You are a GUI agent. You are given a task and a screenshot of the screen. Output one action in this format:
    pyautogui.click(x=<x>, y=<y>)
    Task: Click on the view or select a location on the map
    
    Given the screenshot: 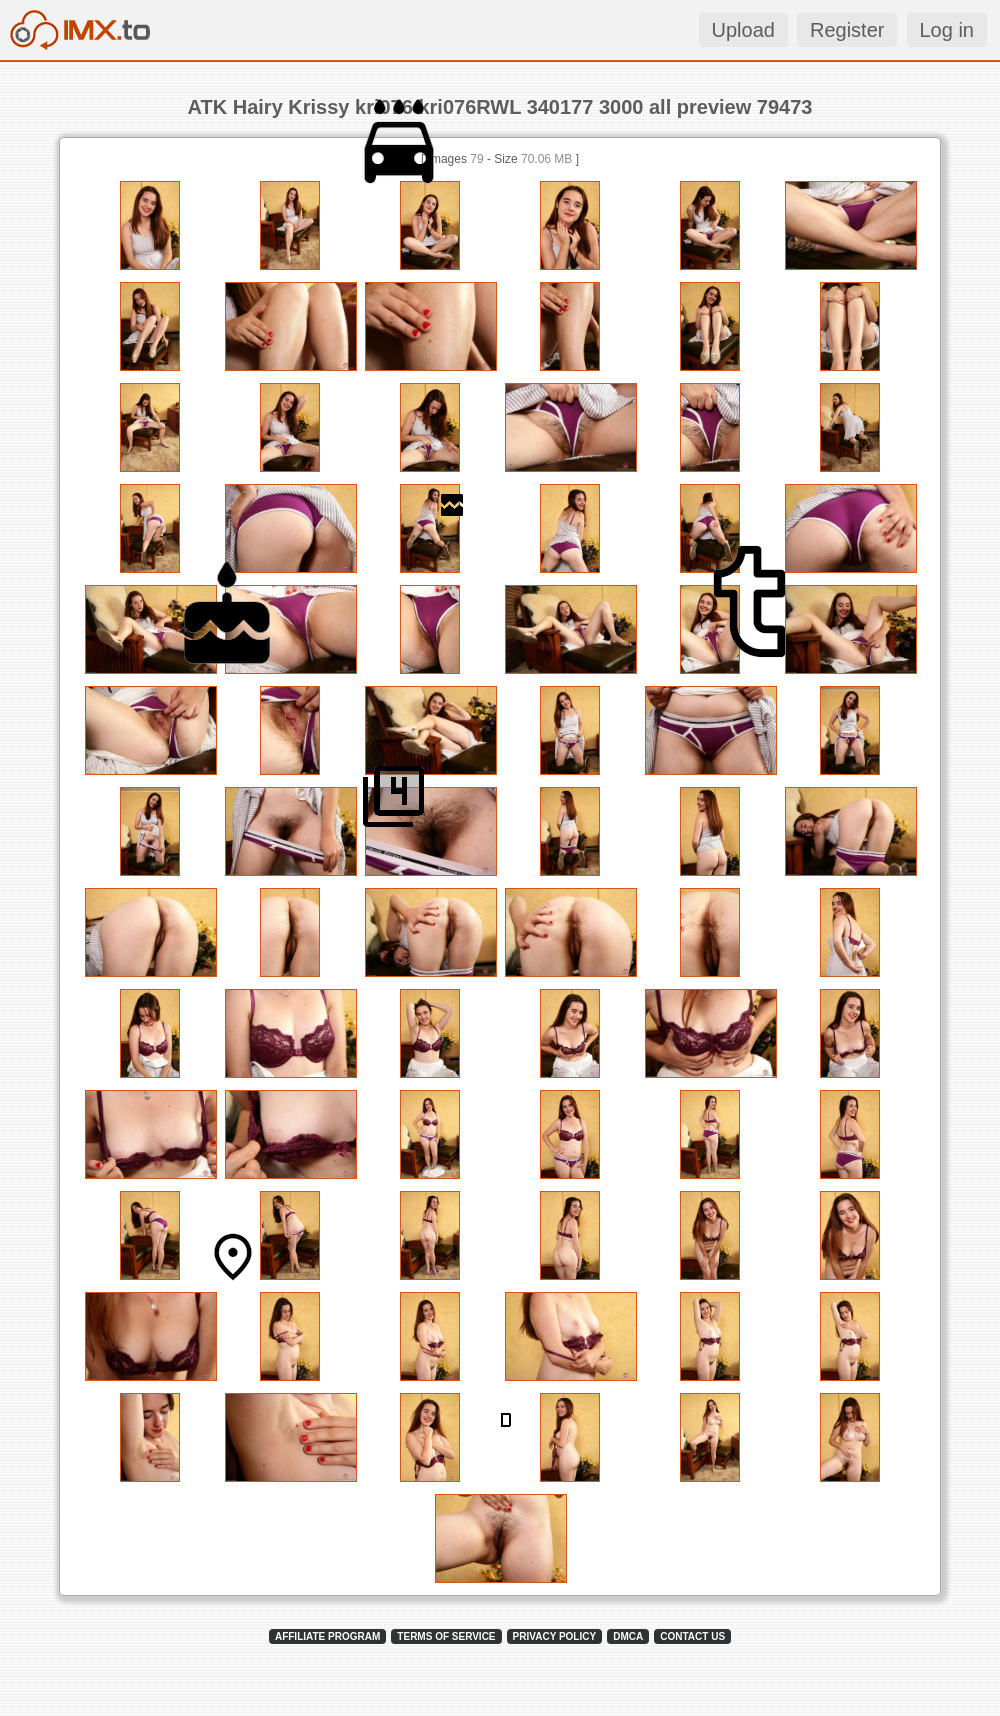 What is the action you would take?
    pyautogui.click(x=233, y=1257)
    